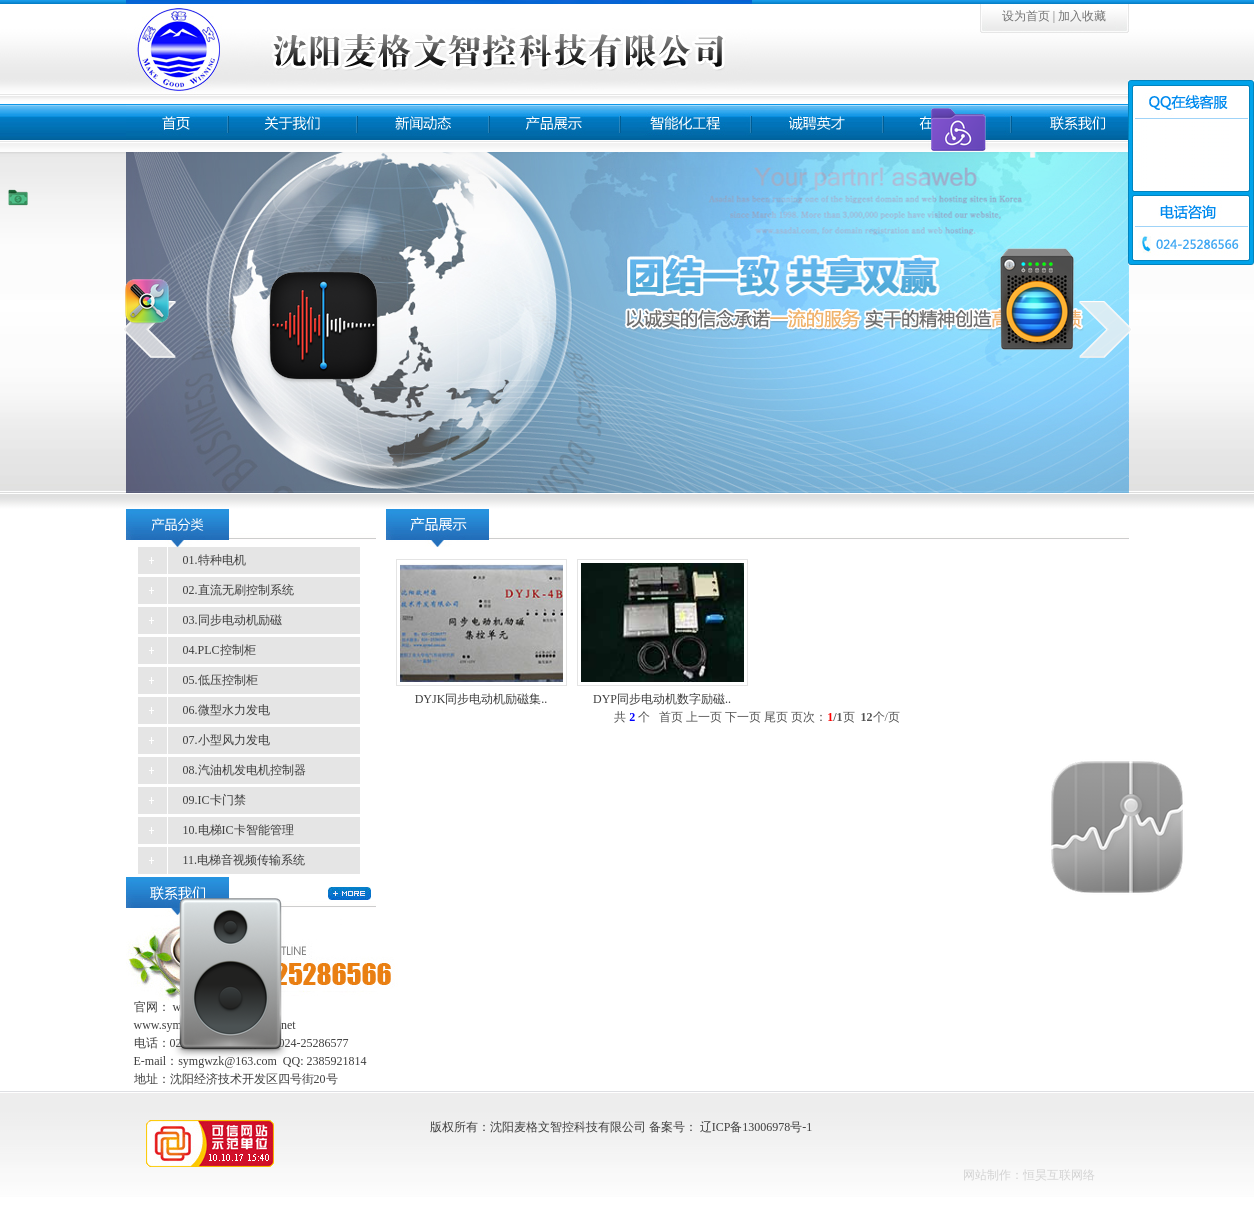 This screenshot has height=1207, width=1254. I want to click on open ColorSync Utility to manage color profiles, so click(147, 301).